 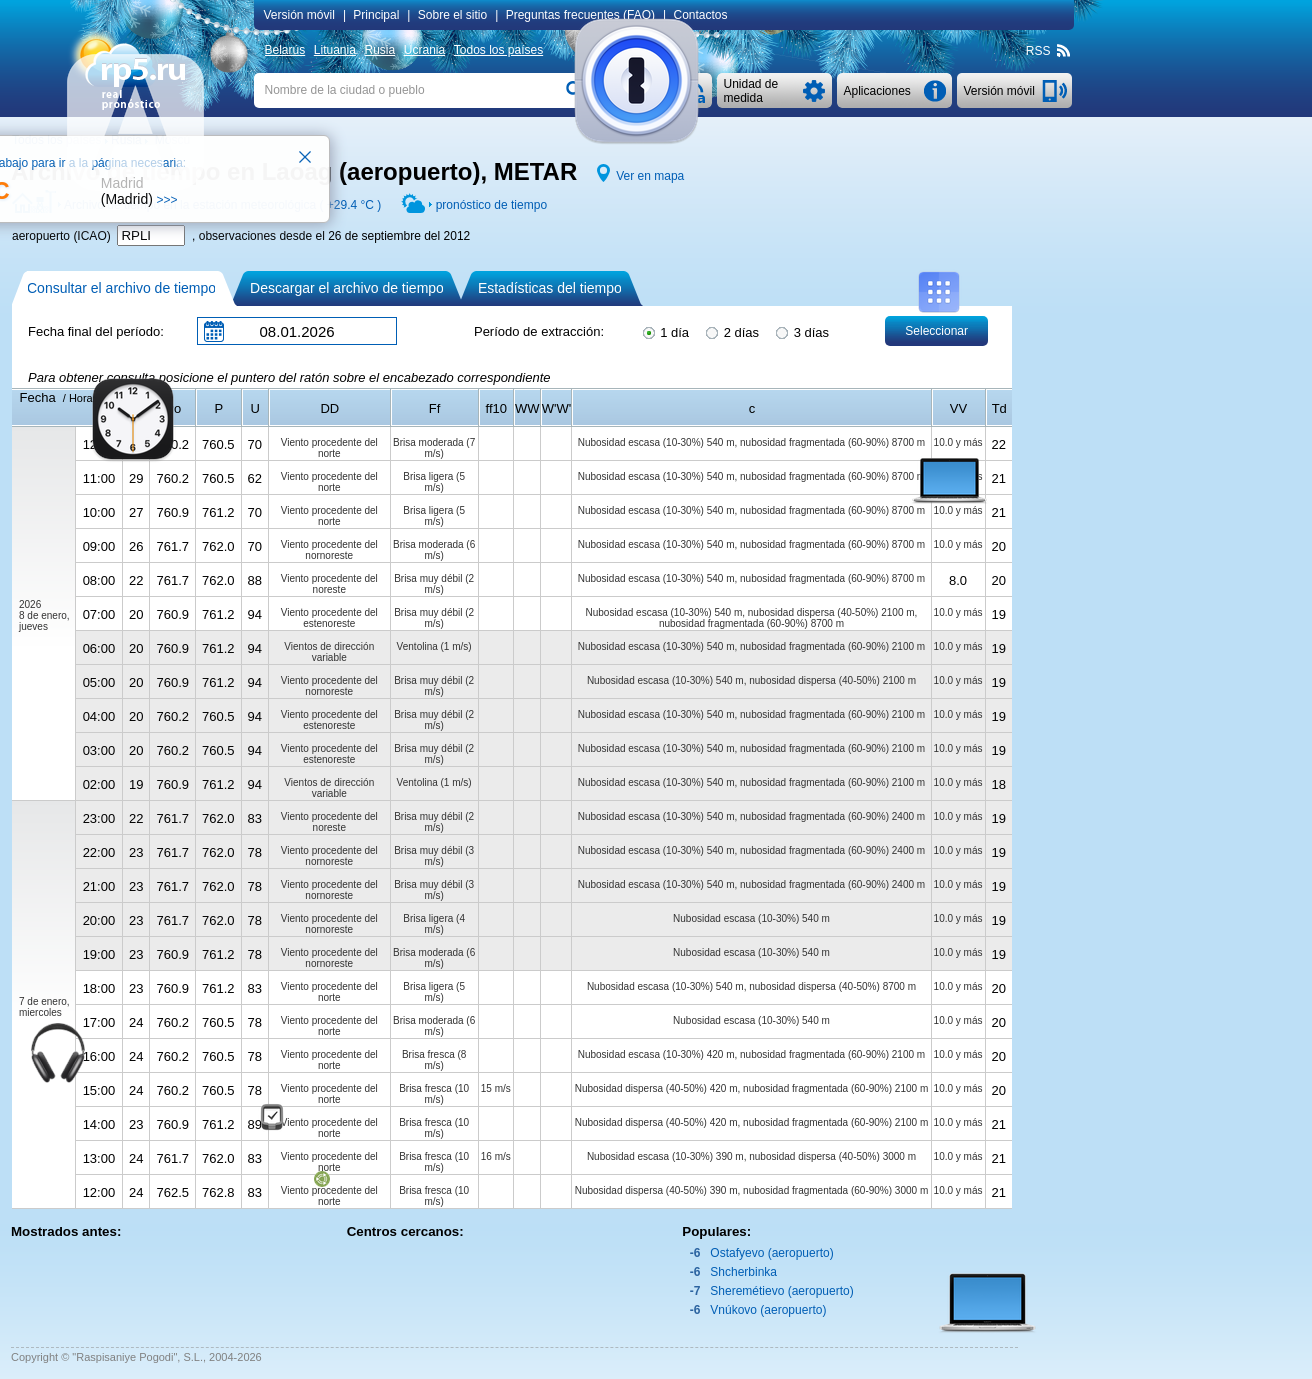 I want to click on launch the ubuntu mate desktop environment, so click(x=322, y=1179).